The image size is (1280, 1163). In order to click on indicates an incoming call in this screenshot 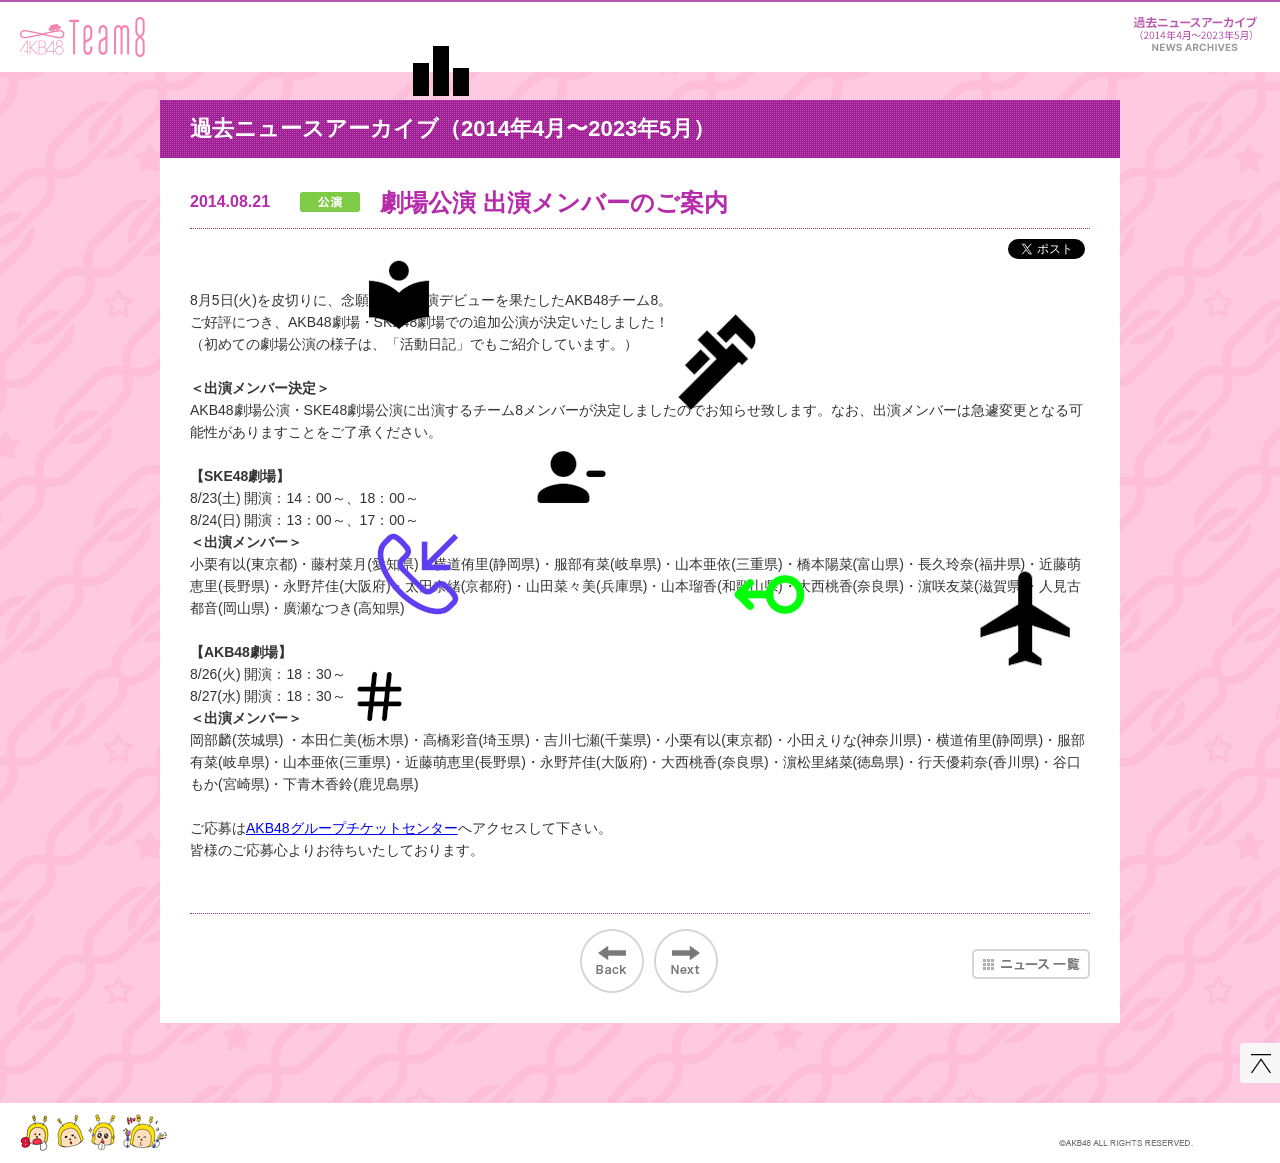, I will do `click(418, 574)`.